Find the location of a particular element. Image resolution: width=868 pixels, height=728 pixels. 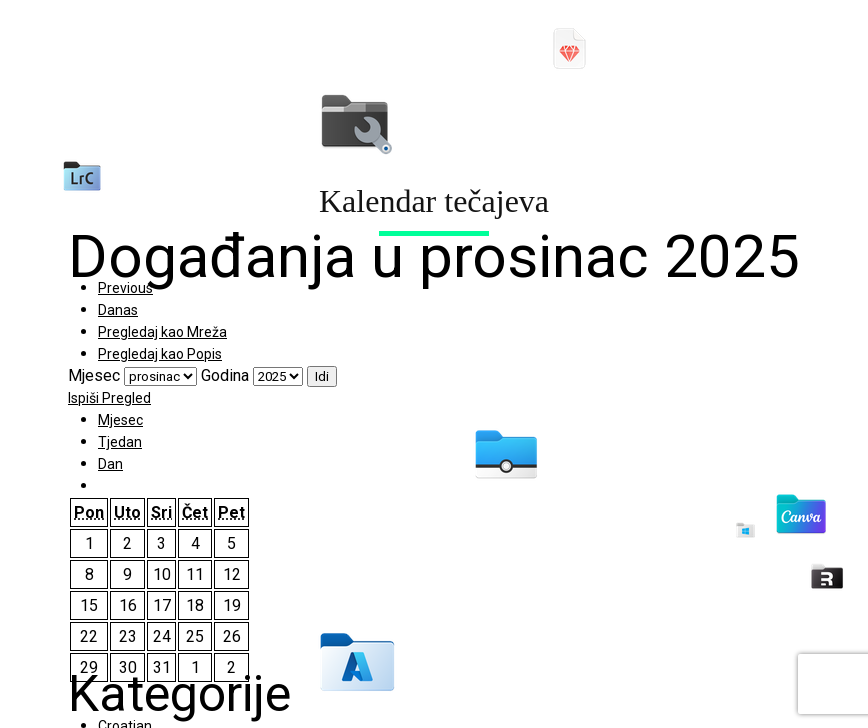

open remix project folder is located at coordinates (827, 577).